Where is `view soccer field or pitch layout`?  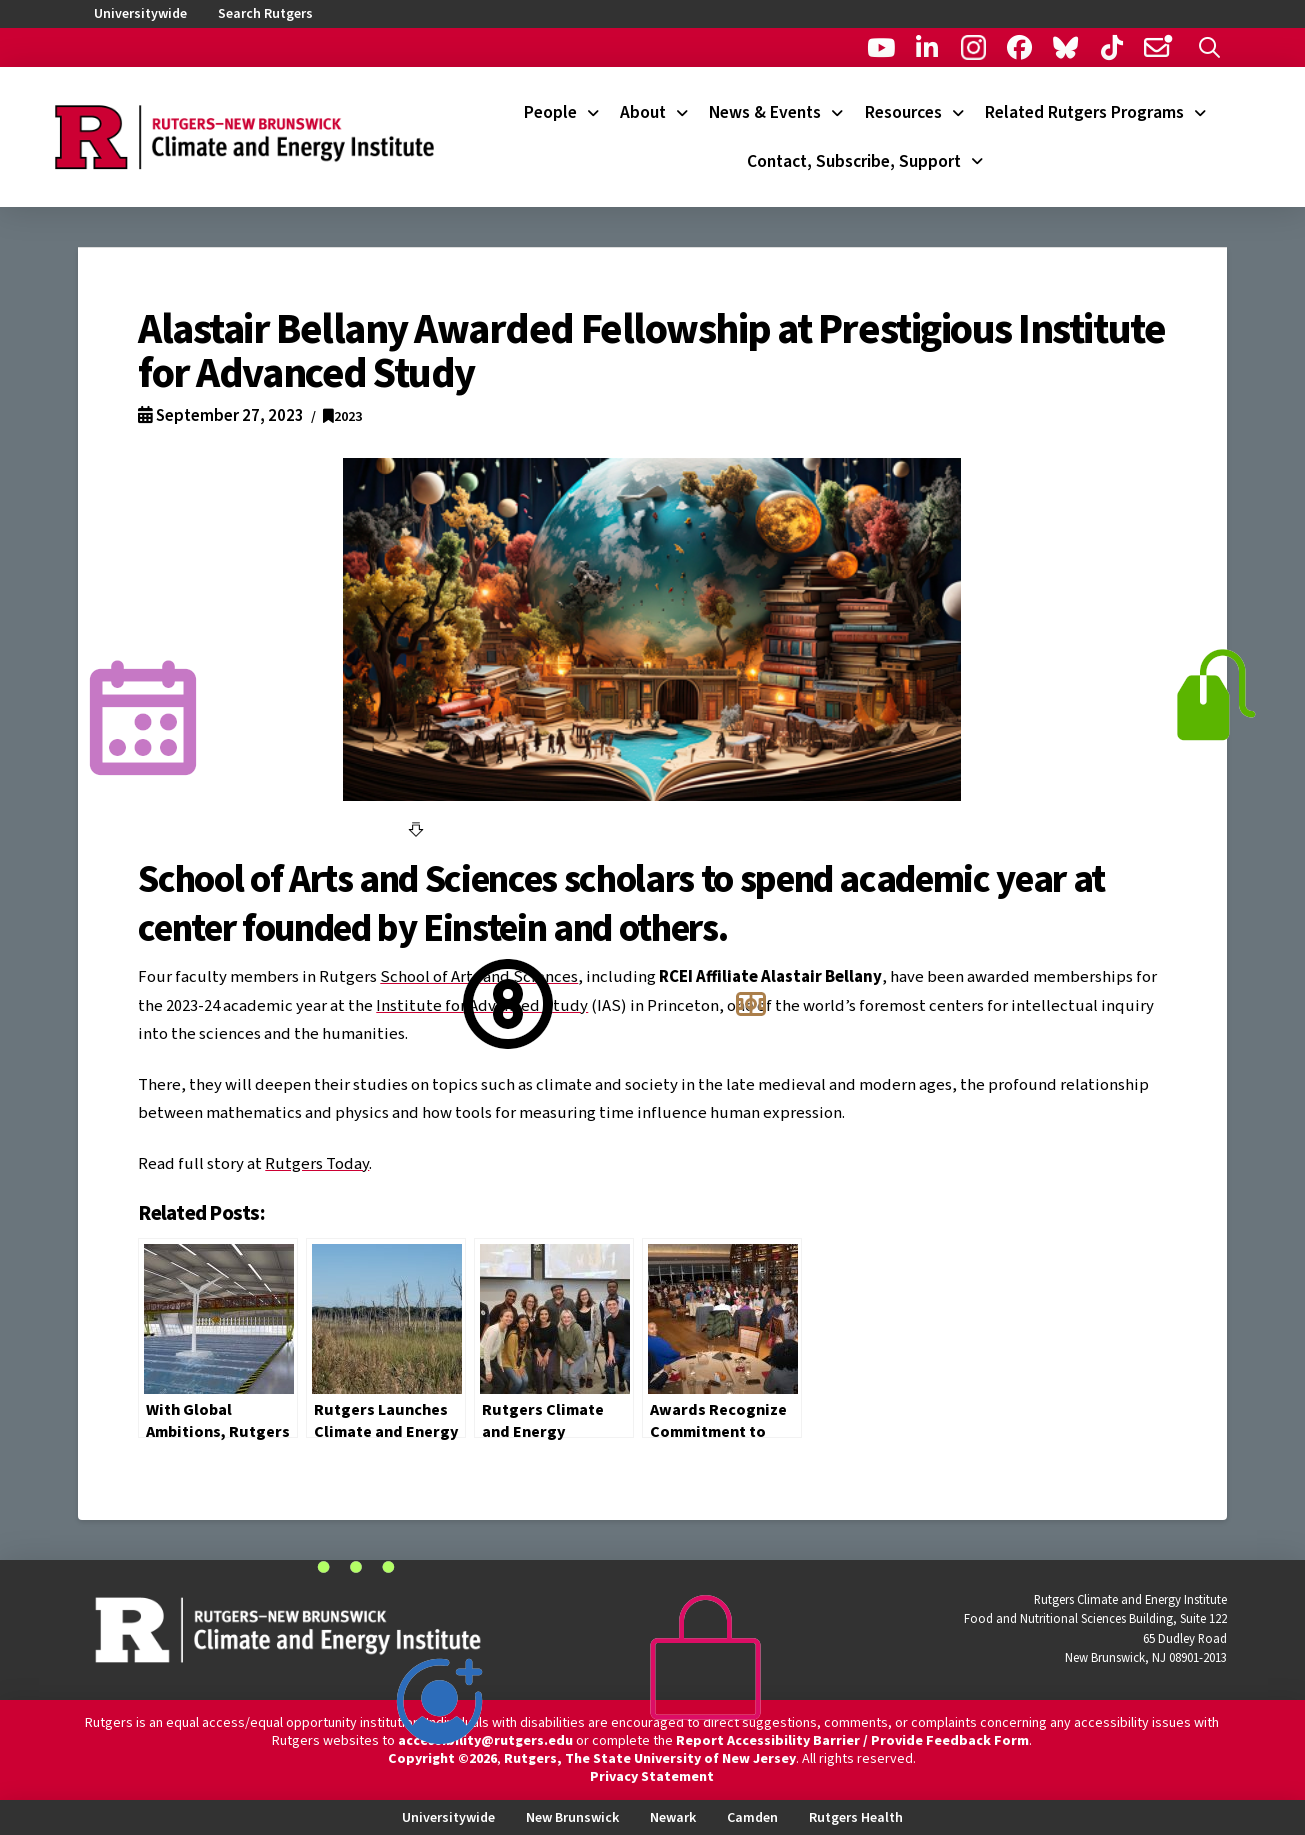
view soccer field or pitch layout is located at coordinates (751, 1004).